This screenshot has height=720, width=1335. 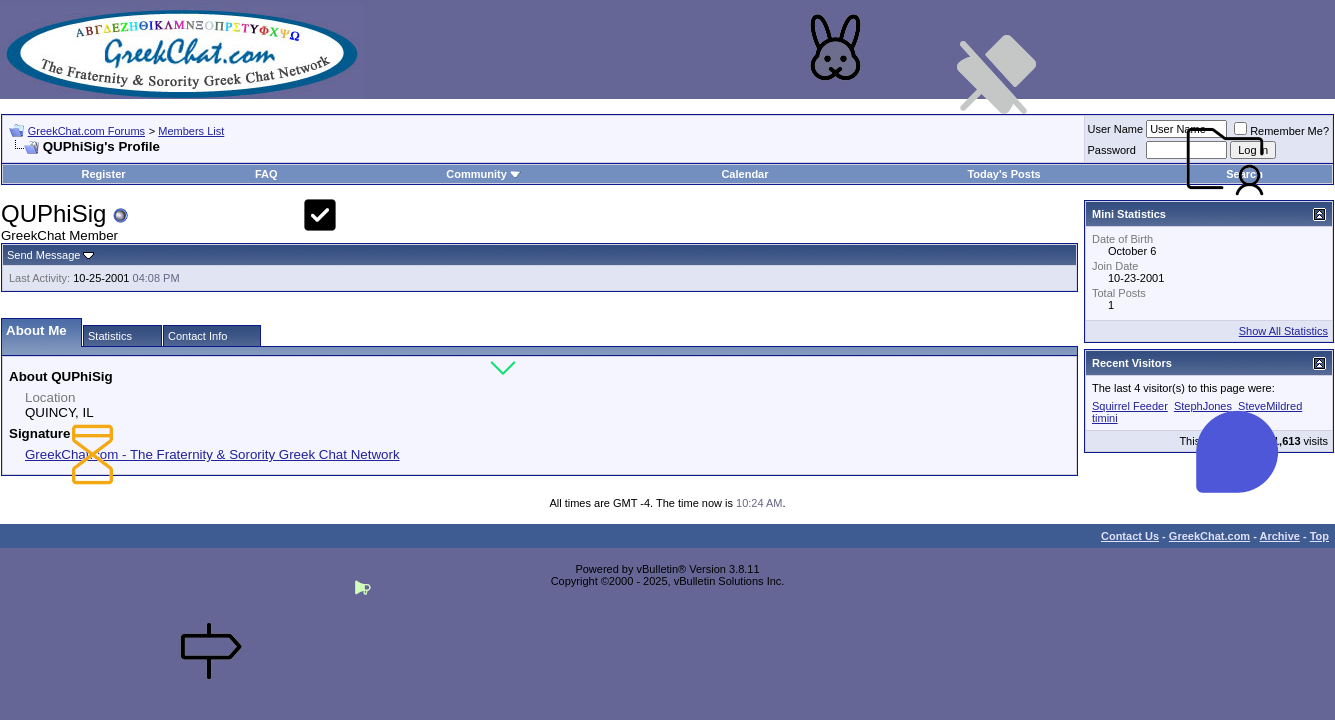 I want to click on access pet or animal-related features, so click(x=835, y=48).